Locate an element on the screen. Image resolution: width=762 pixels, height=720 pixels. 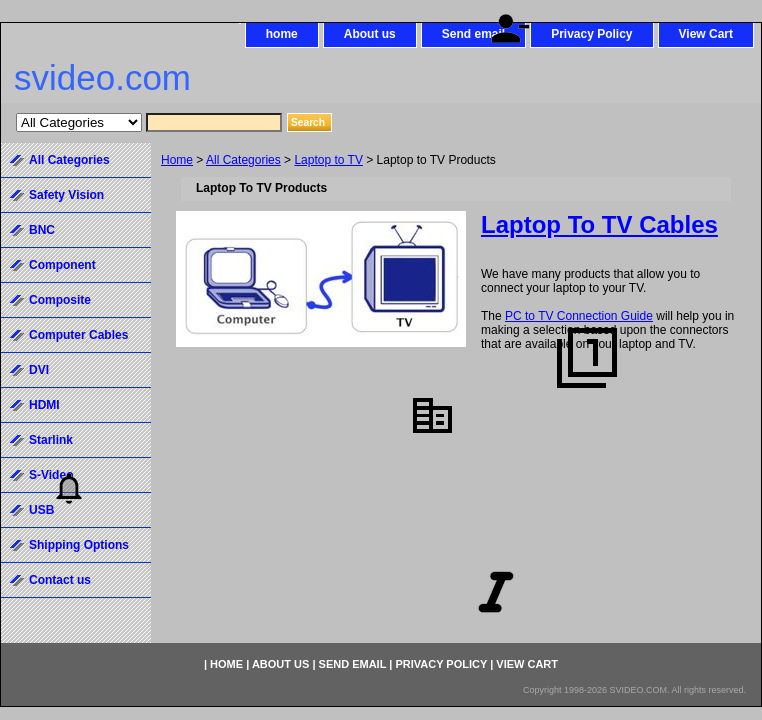
view organization or company settings is located at coordinates (432, 415).